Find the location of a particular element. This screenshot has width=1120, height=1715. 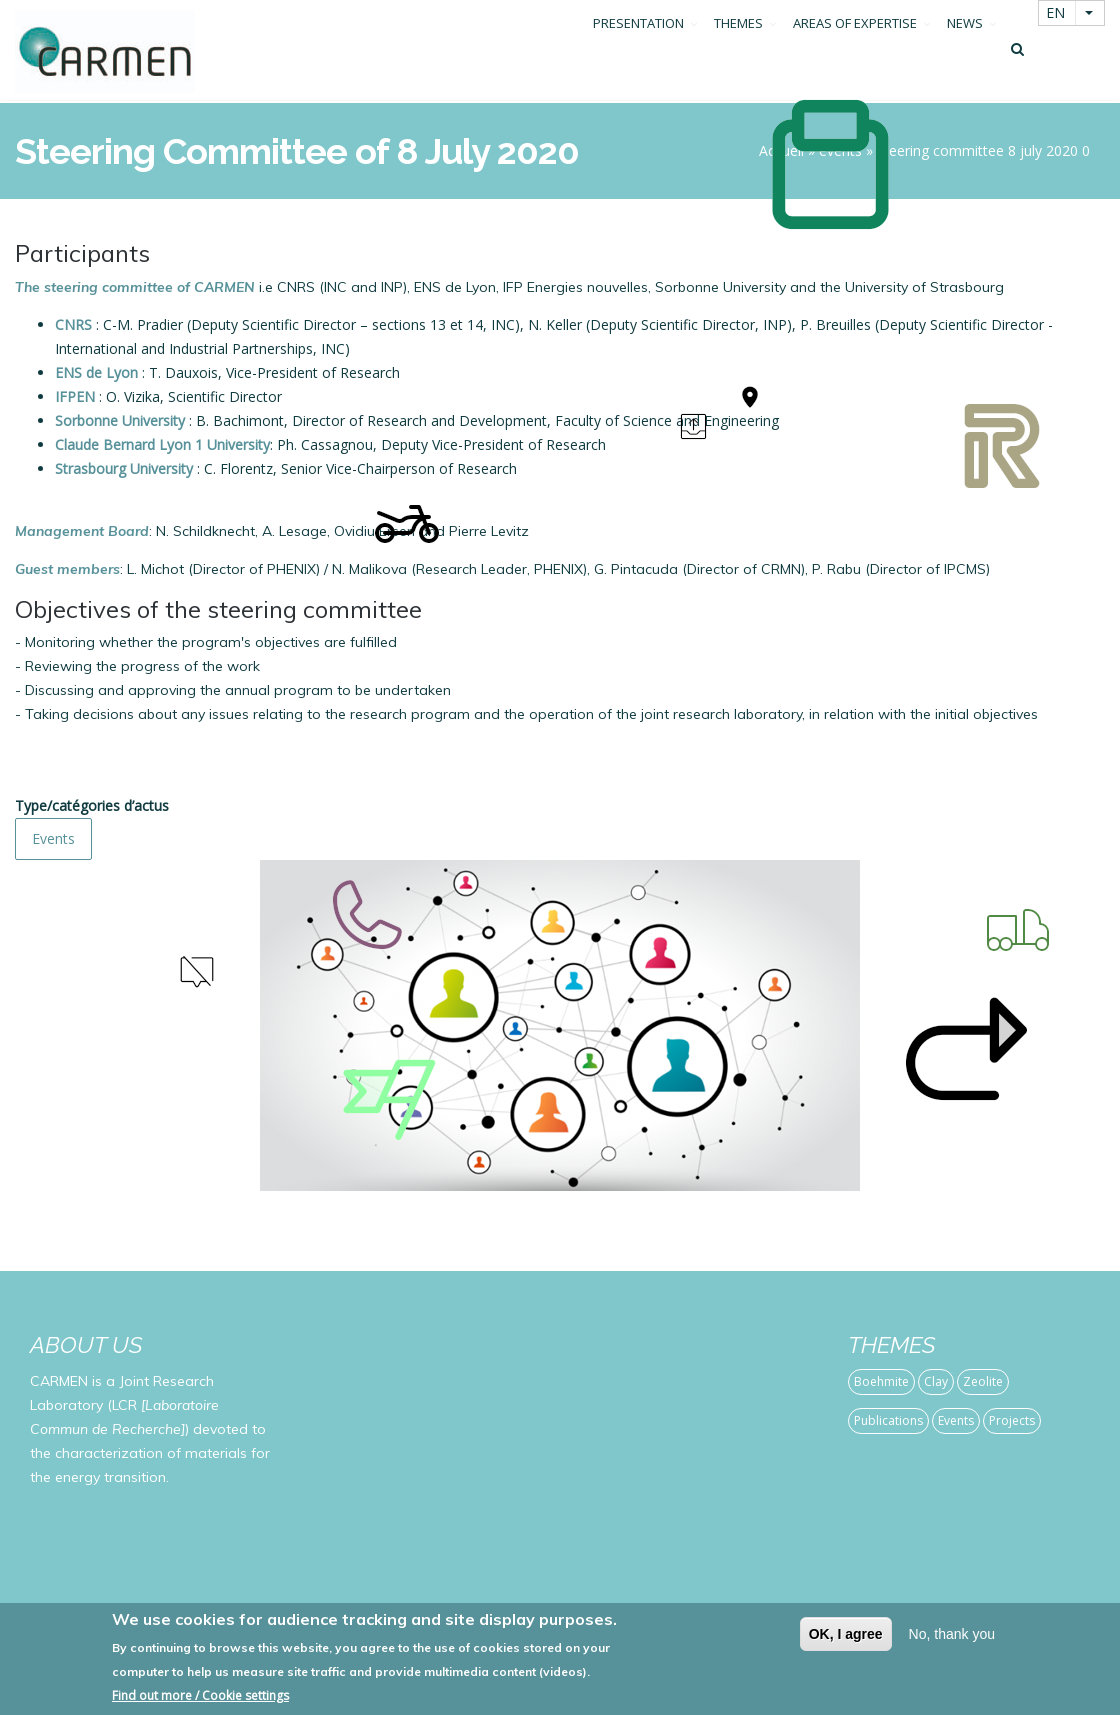

redo last action is located at coordinates (966, 1053).